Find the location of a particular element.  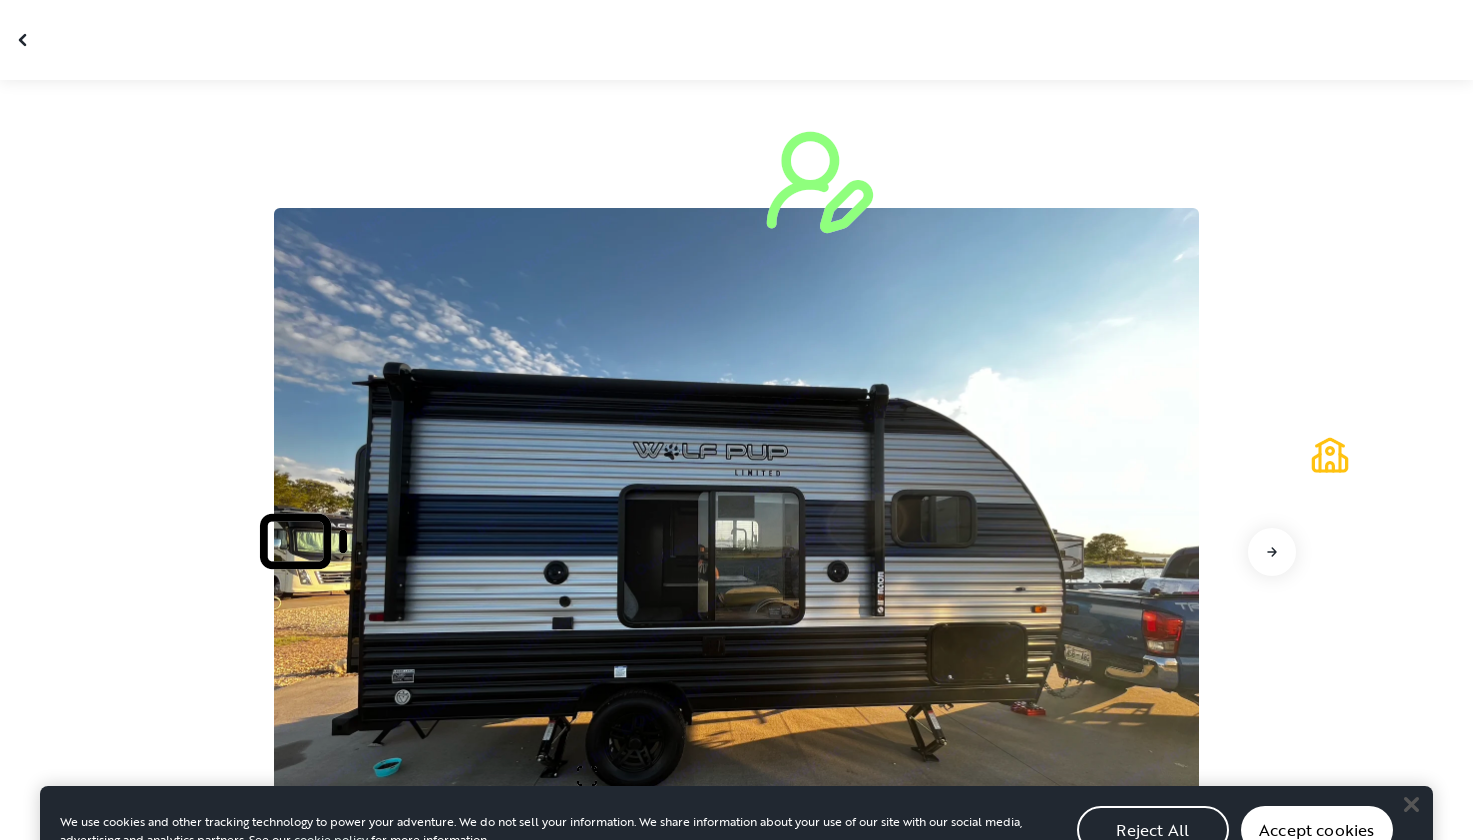

edit your profile is located at coordinates (820, 180).